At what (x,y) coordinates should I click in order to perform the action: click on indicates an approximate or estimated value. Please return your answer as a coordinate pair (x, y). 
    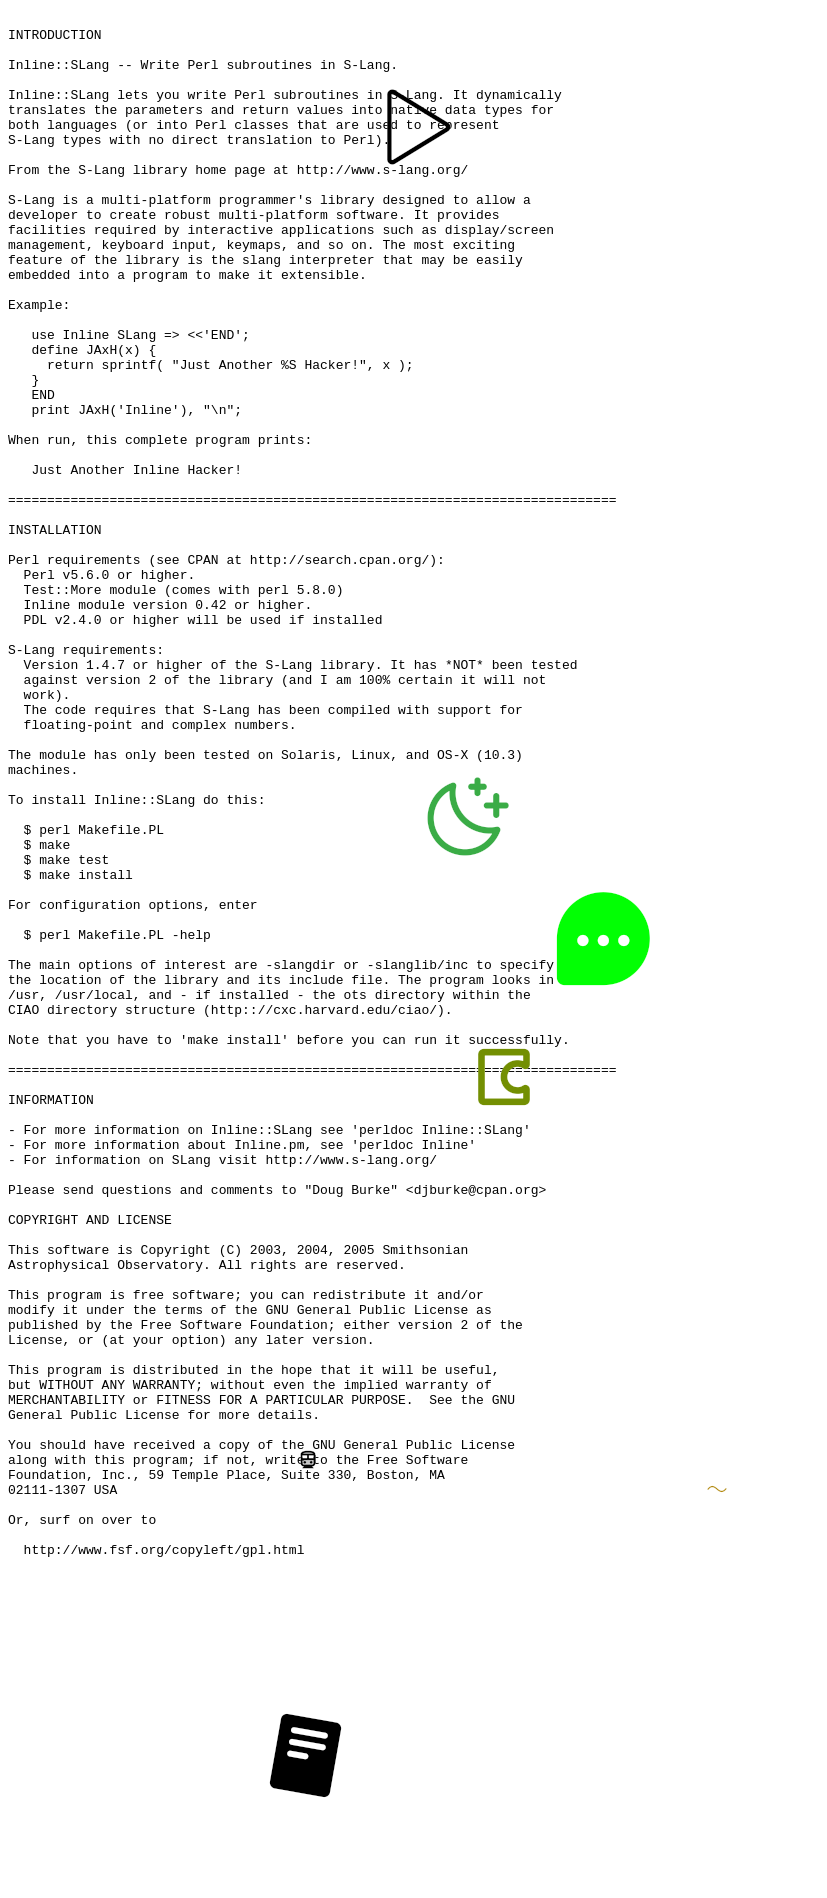
    Looking at the image, I should click on (717, 1489).